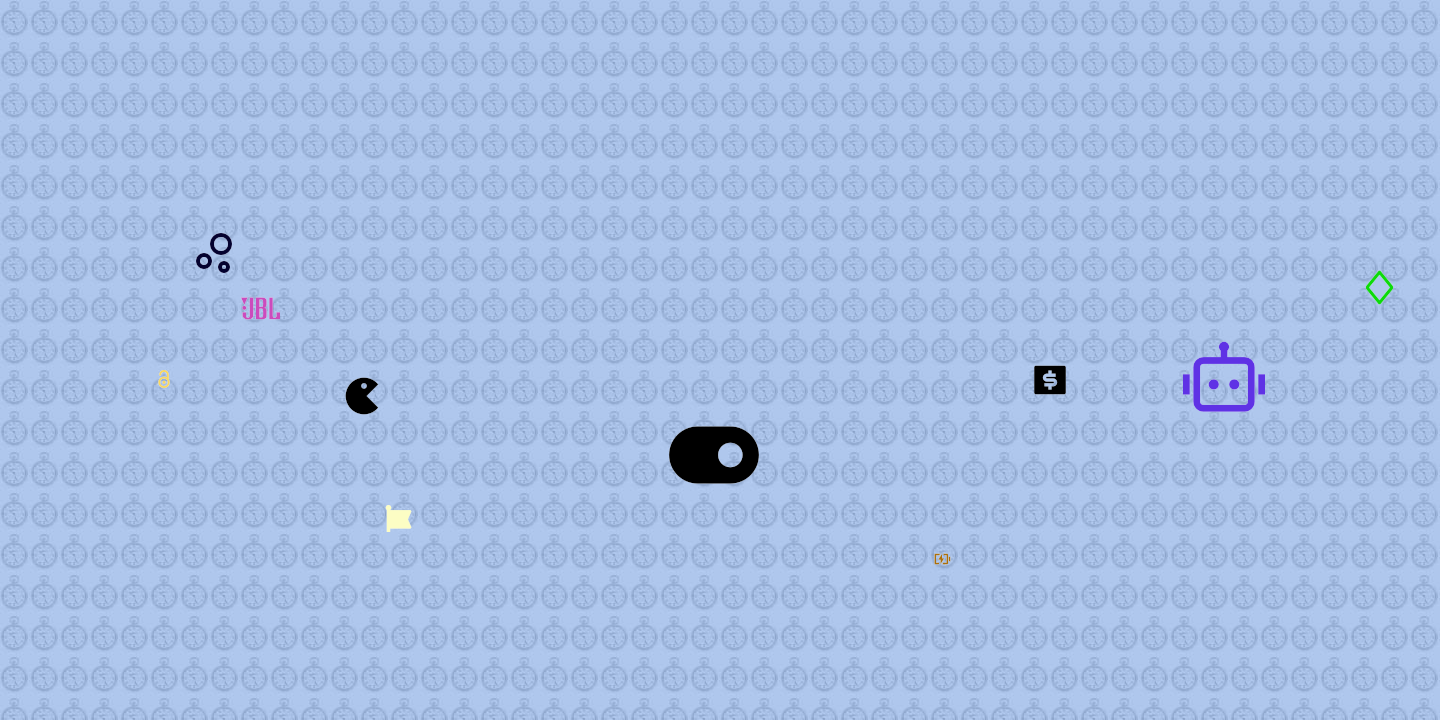 The width and height of the screenshot is (1440, 720). I want to click on indicates the diamonds suit in a card game, so click(1379, 287).